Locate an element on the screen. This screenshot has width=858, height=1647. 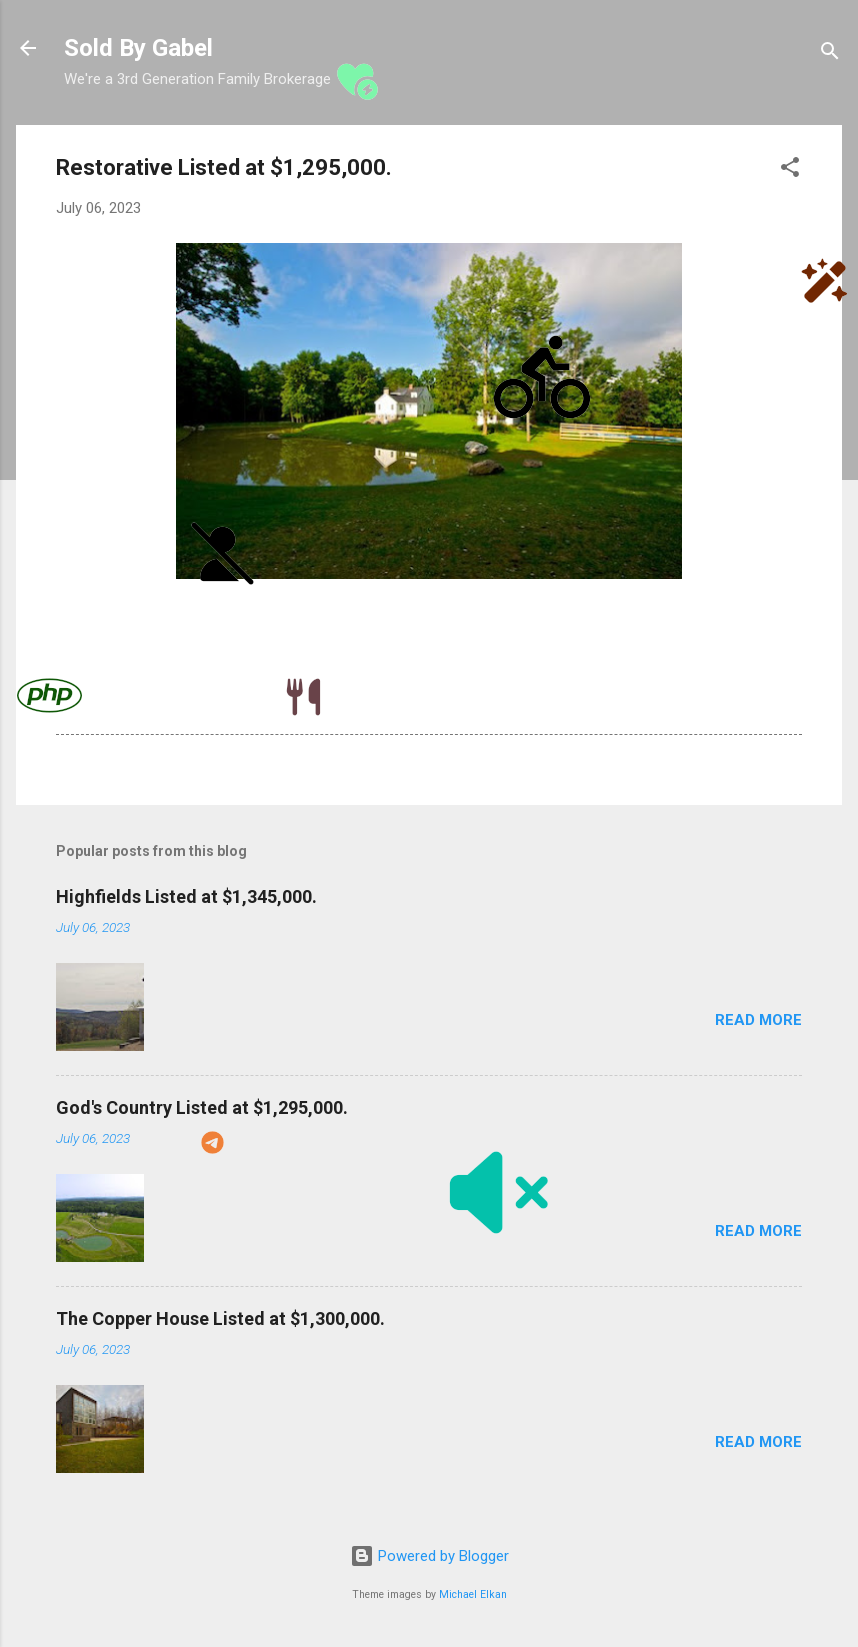
open telegram messaging app is located at coordinates (212, 1142).